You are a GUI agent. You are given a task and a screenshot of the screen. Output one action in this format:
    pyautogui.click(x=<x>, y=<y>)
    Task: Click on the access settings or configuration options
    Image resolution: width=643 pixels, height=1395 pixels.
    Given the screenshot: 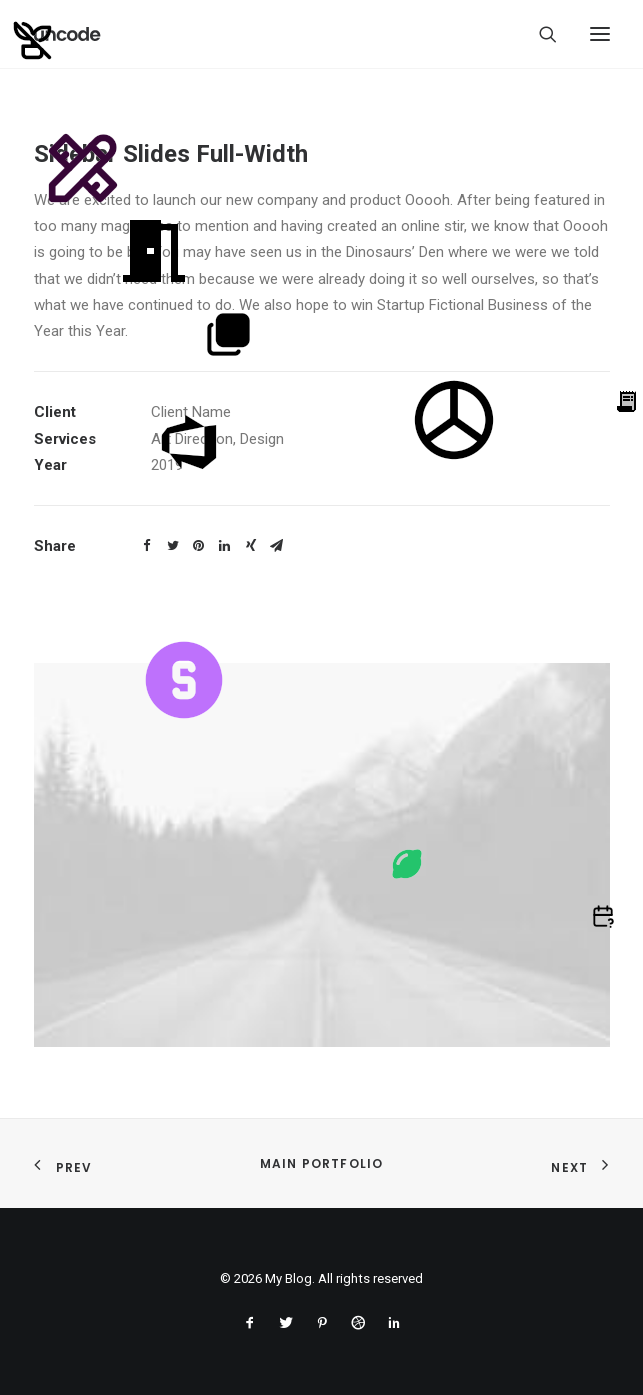 What is the action you would take?
    pyautogui.click(x=83, y=168)
    